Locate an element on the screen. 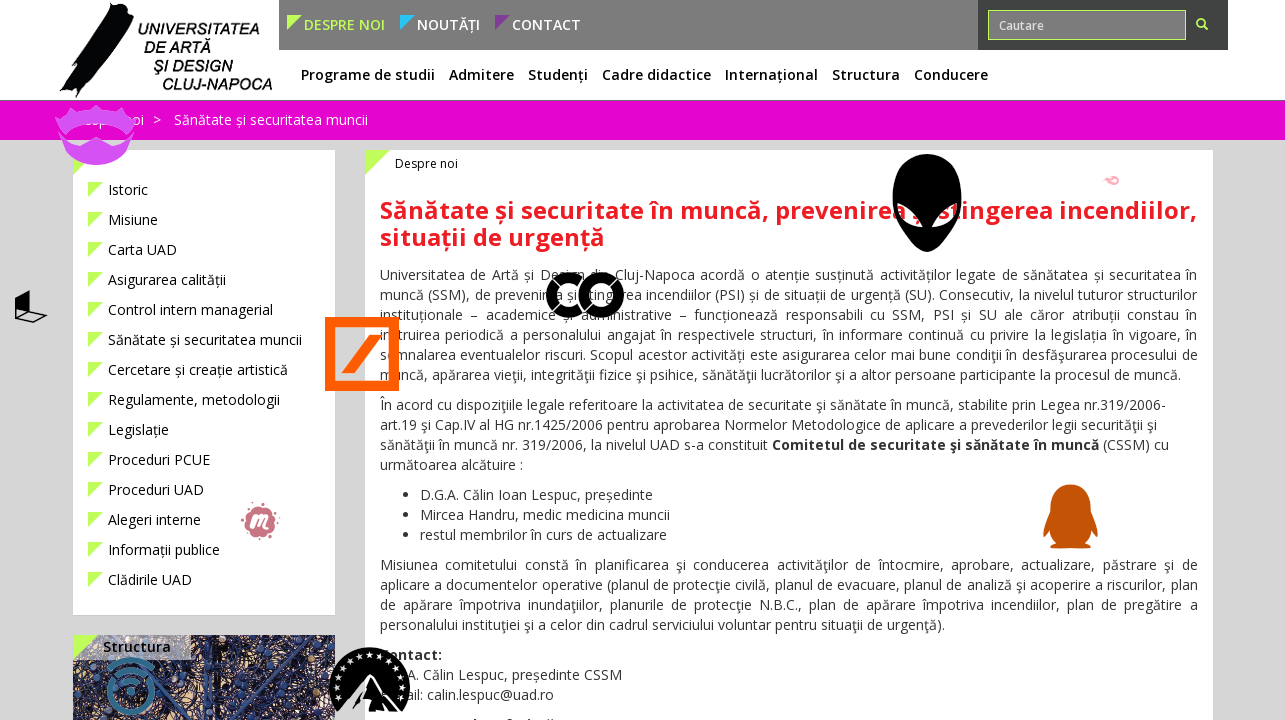 The height and width of the screenshot is (720, 1285). open the Meetup app is located at coordinates (260, 521).